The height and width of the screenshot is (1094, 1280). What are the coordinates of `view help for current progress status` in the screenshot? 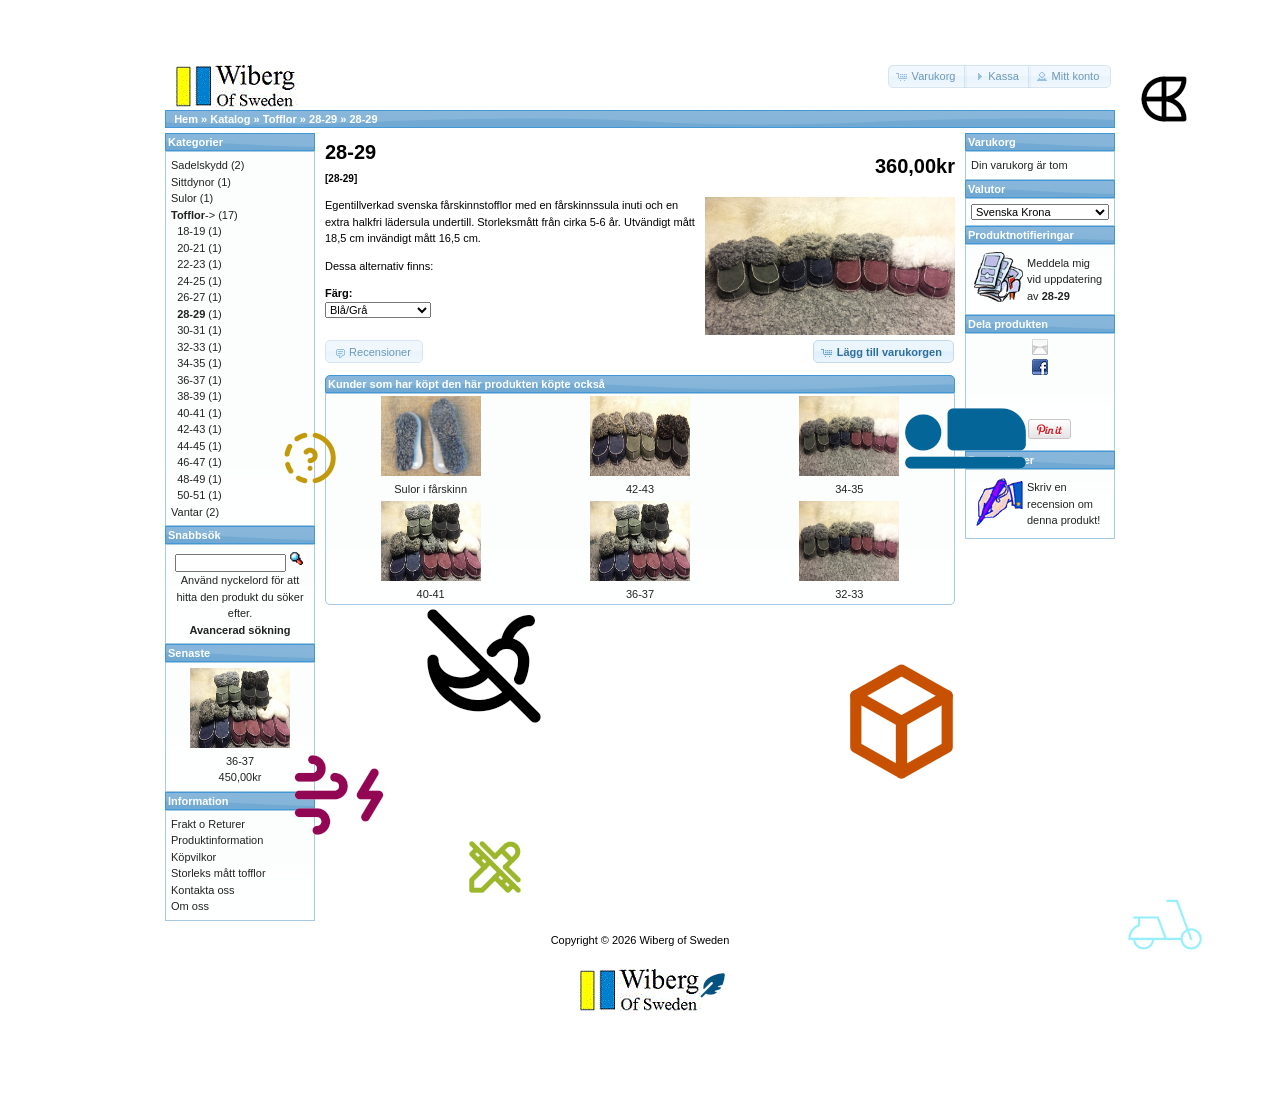 It's located at (310, 458).